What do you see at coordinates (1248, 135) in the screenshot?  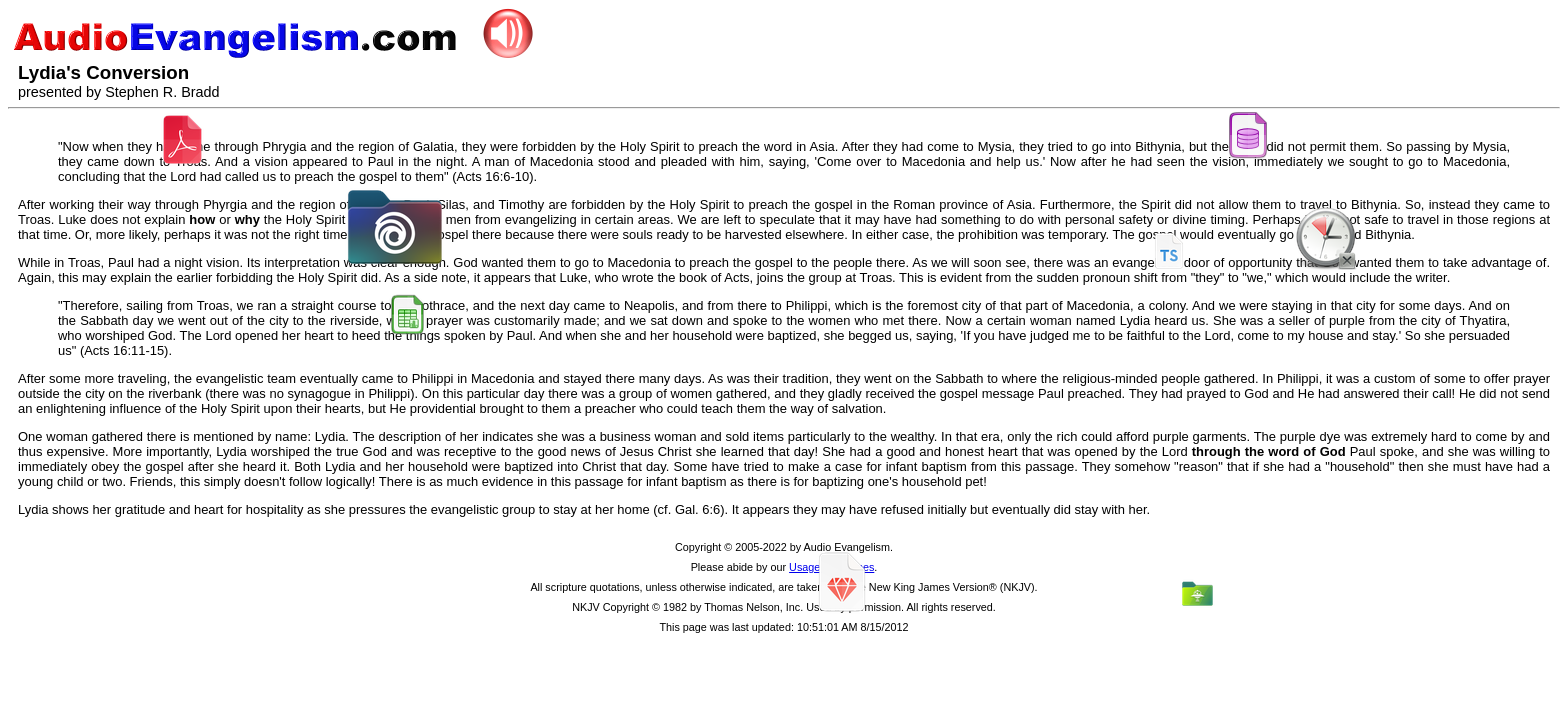 I see `libreoffice base database template file` at bounding box center [1248, 135].